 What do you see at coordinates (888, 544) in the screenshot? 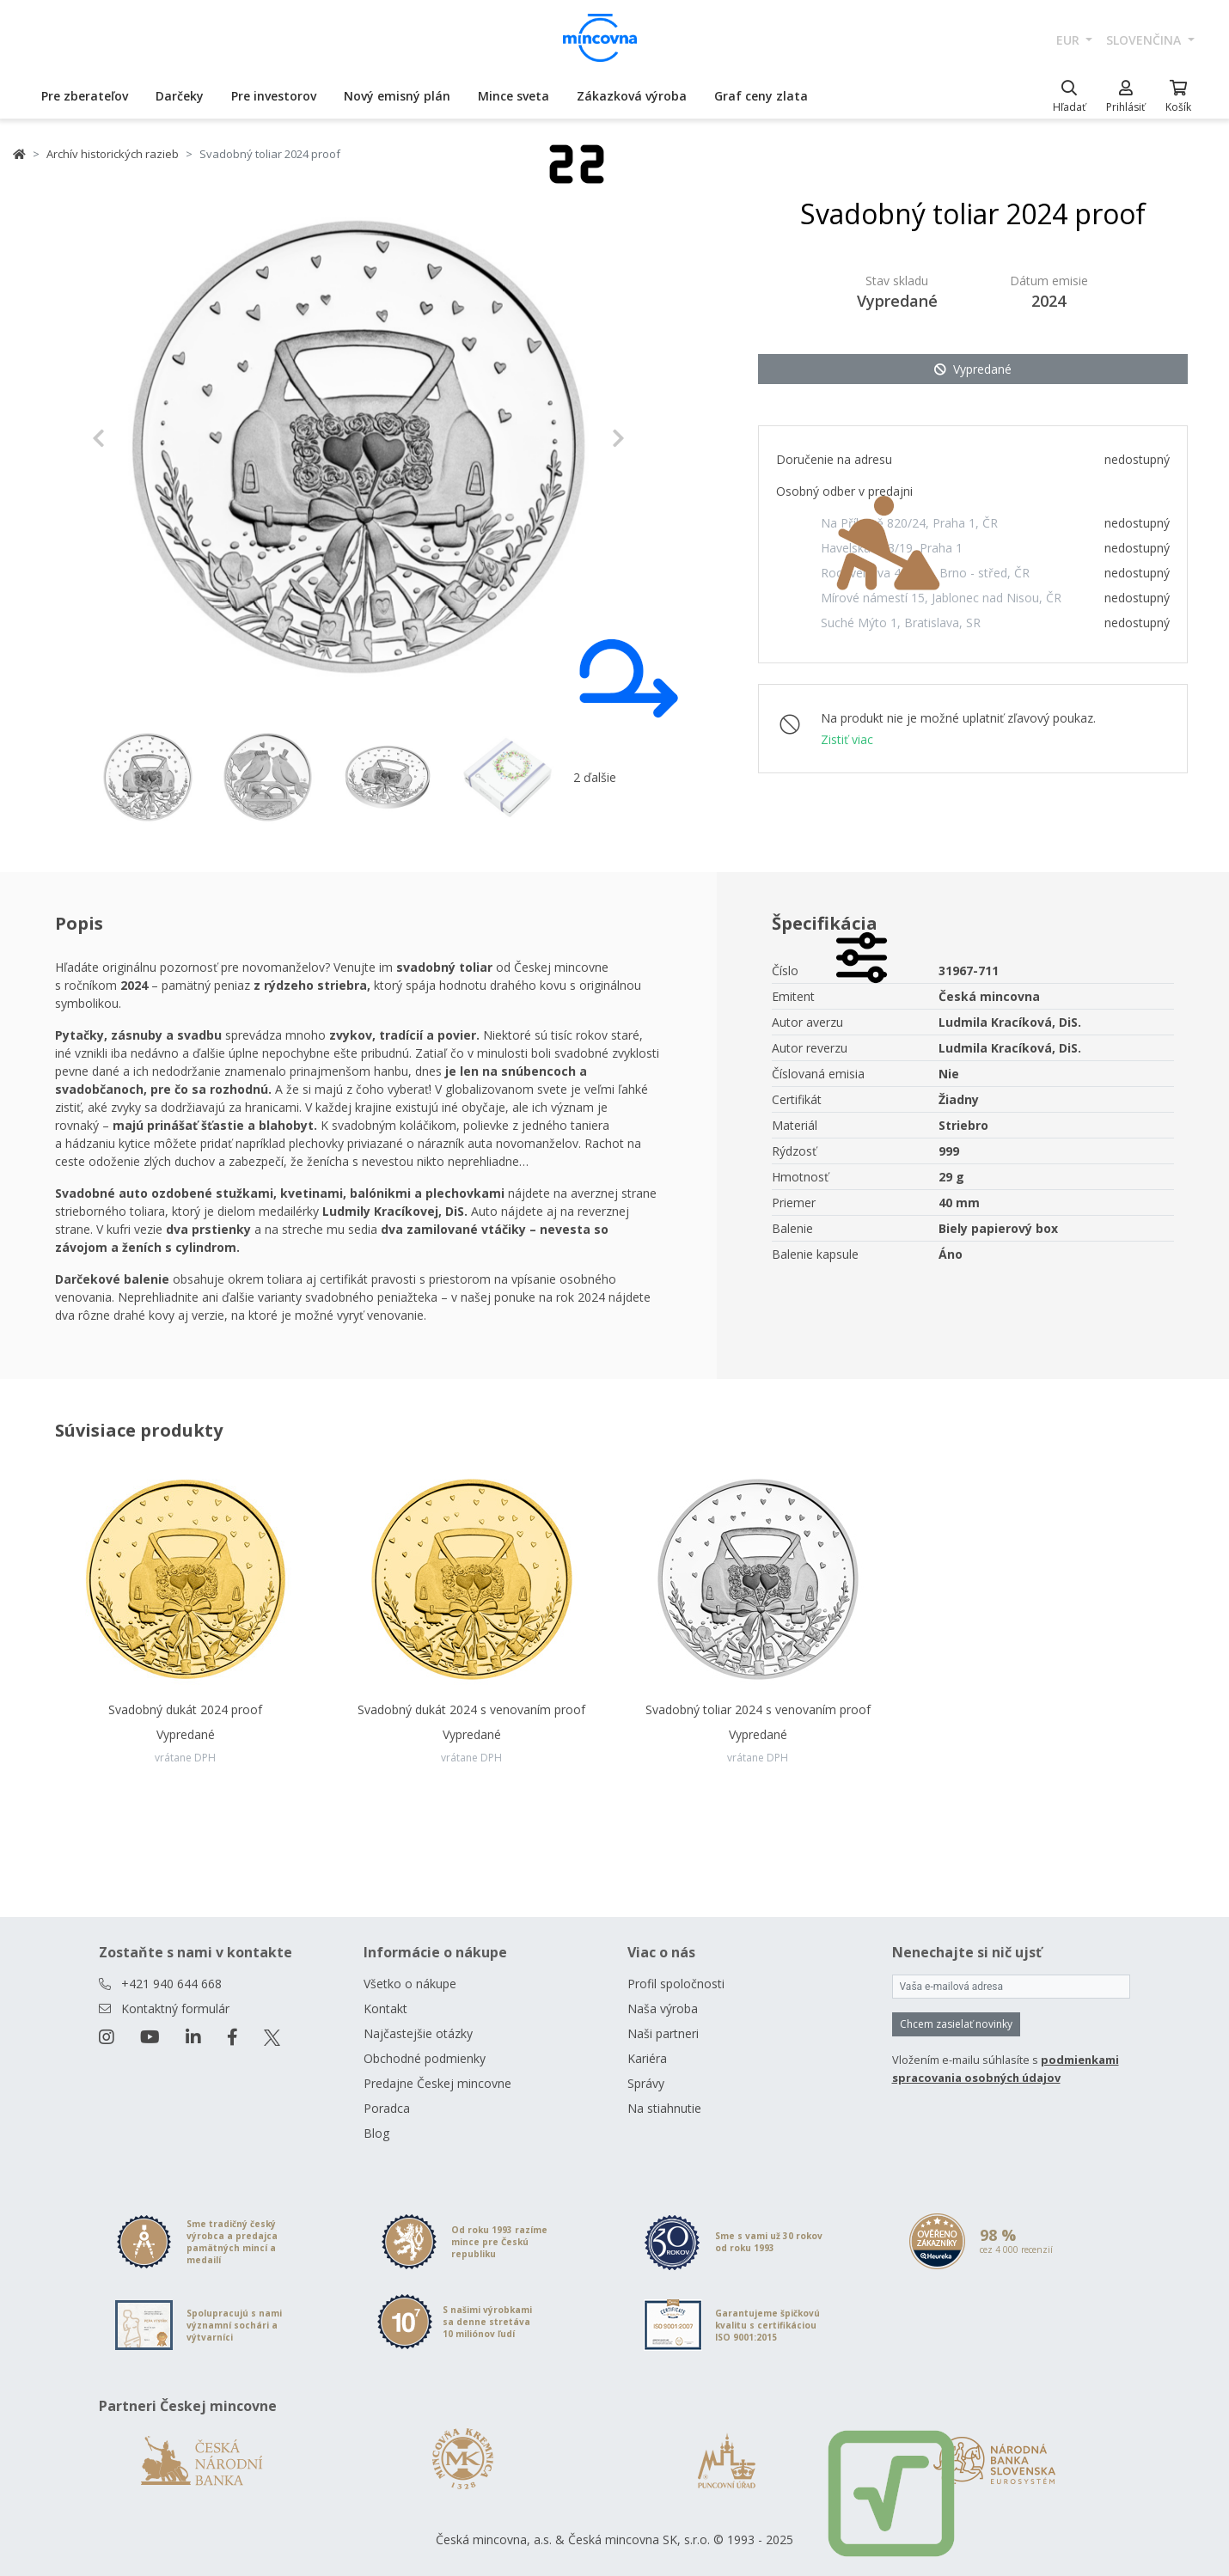
I see `indicates construction or maintenance in progress` at bounding box center [888, 544].